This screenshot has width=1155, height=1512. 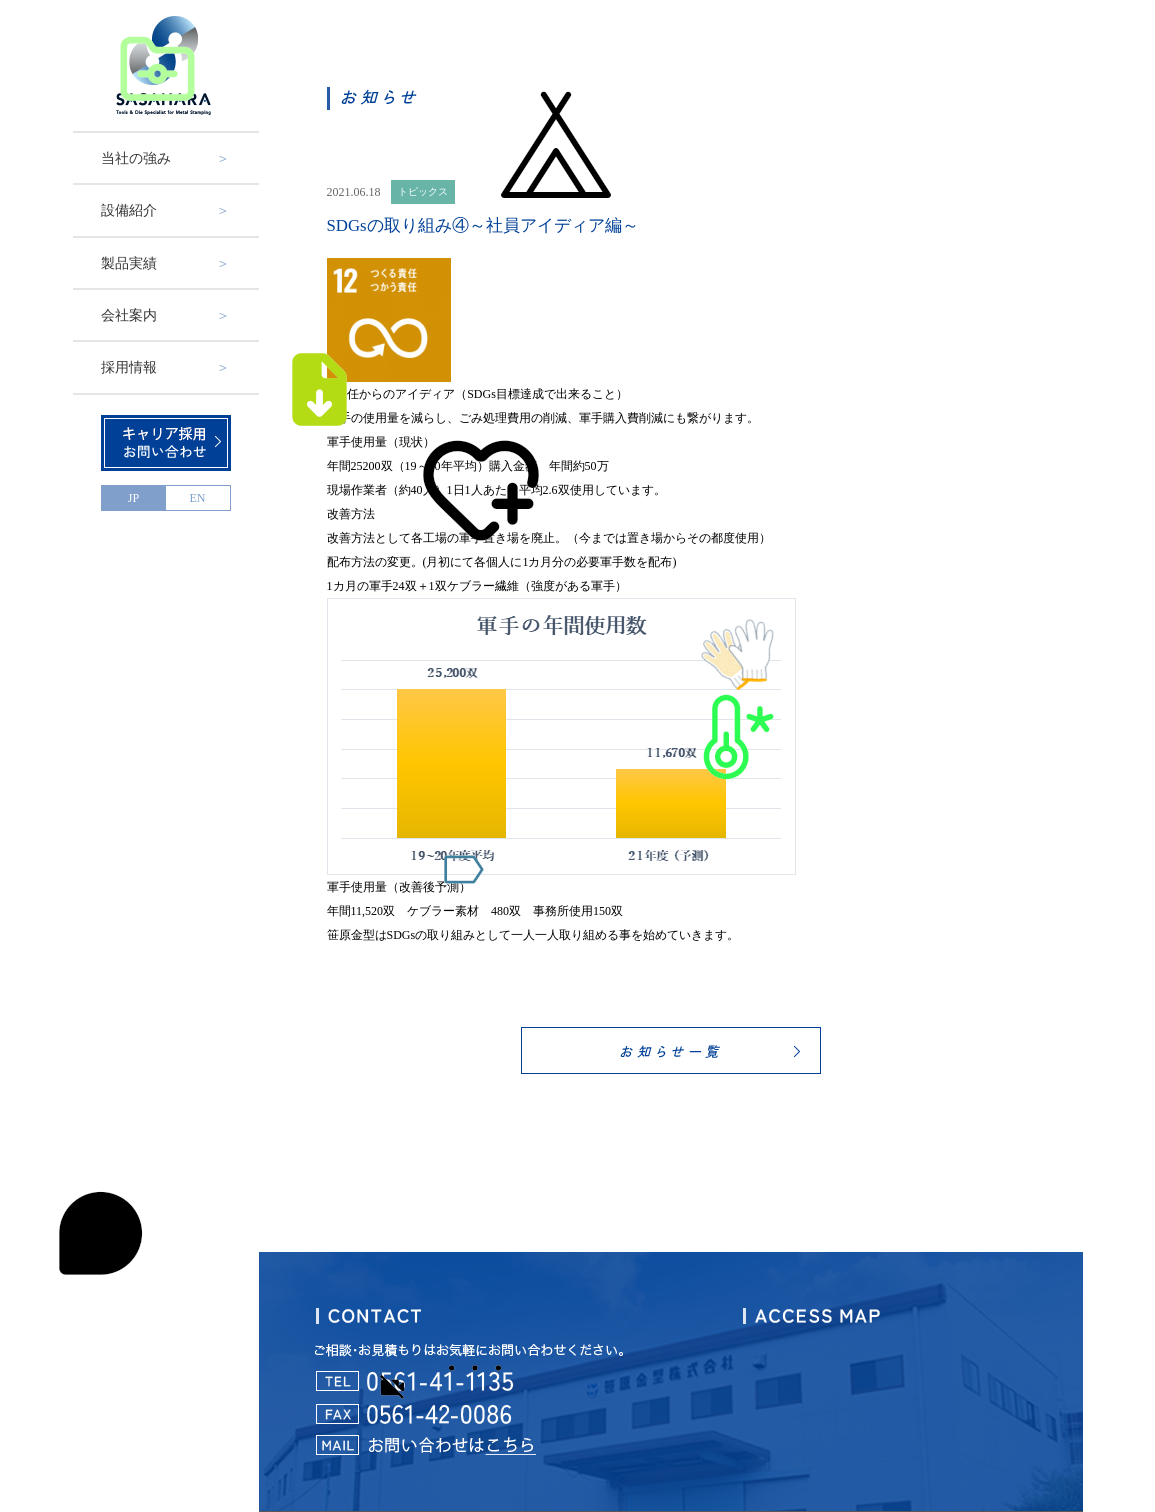 I want to click on view camping or outdoor accommodations, so click(x=556, y=151).